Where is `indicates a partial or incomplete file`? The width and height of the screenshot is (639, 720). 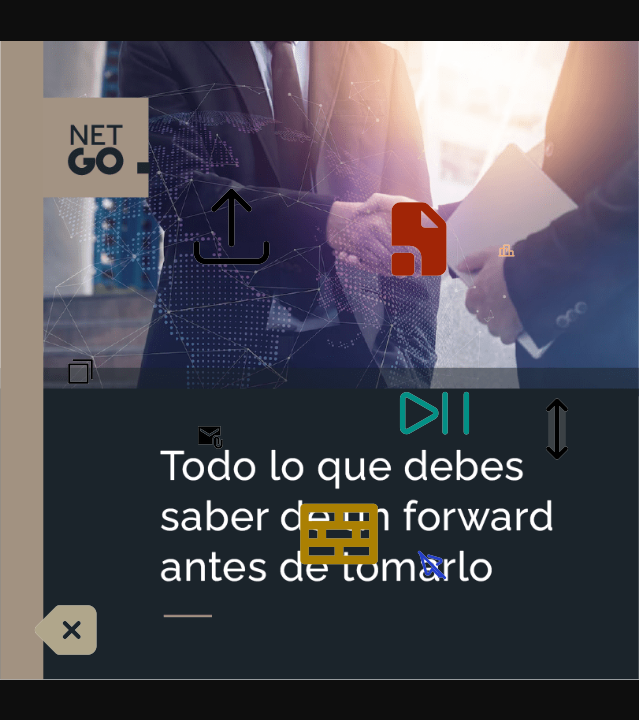
indicates a partial or incomplete file is located at coordinates (419, 239).